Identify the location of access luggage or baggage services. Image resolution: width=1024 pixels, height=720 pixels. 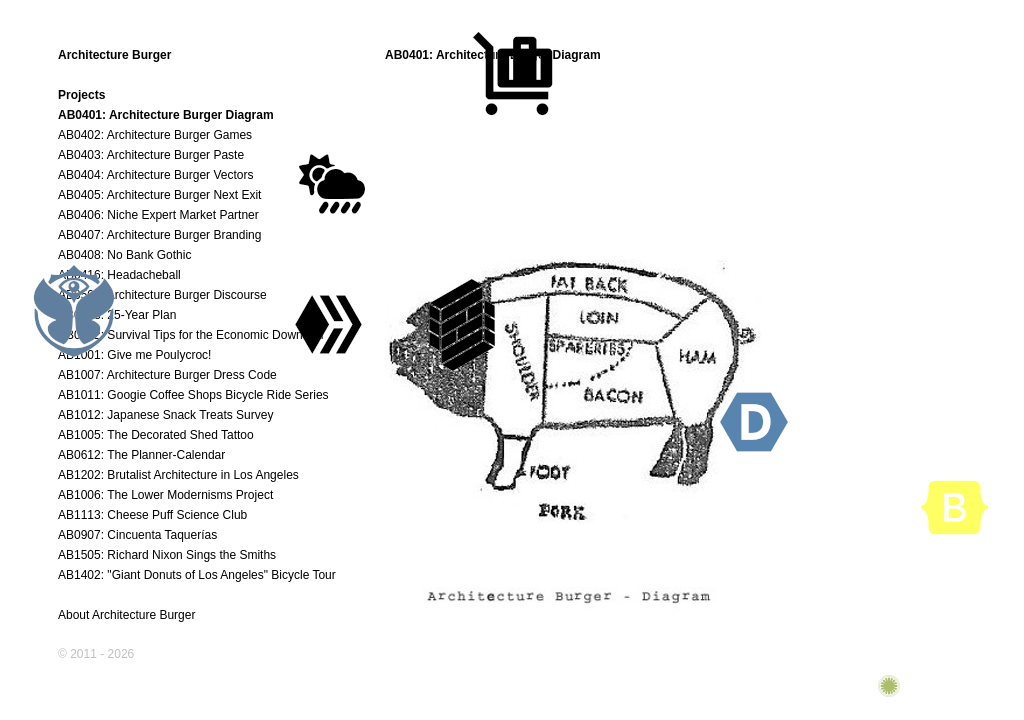
(517, 72).